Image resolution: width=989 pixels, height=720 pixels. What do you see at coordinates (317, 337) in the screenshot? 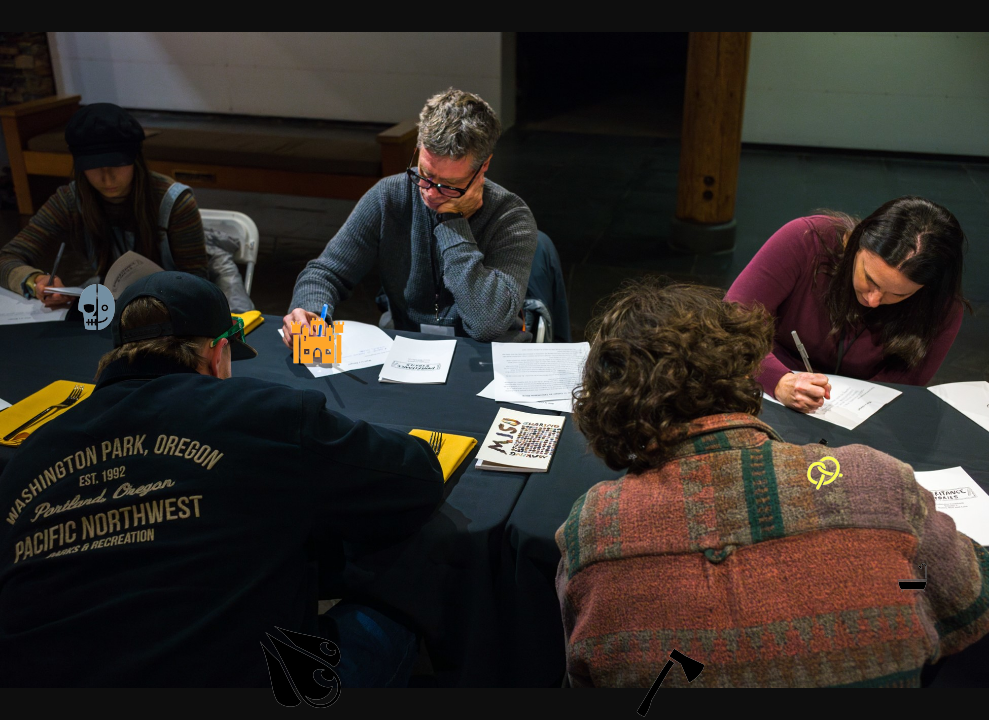
I see `view castle or fortress location` at bounding box center [317, 337].